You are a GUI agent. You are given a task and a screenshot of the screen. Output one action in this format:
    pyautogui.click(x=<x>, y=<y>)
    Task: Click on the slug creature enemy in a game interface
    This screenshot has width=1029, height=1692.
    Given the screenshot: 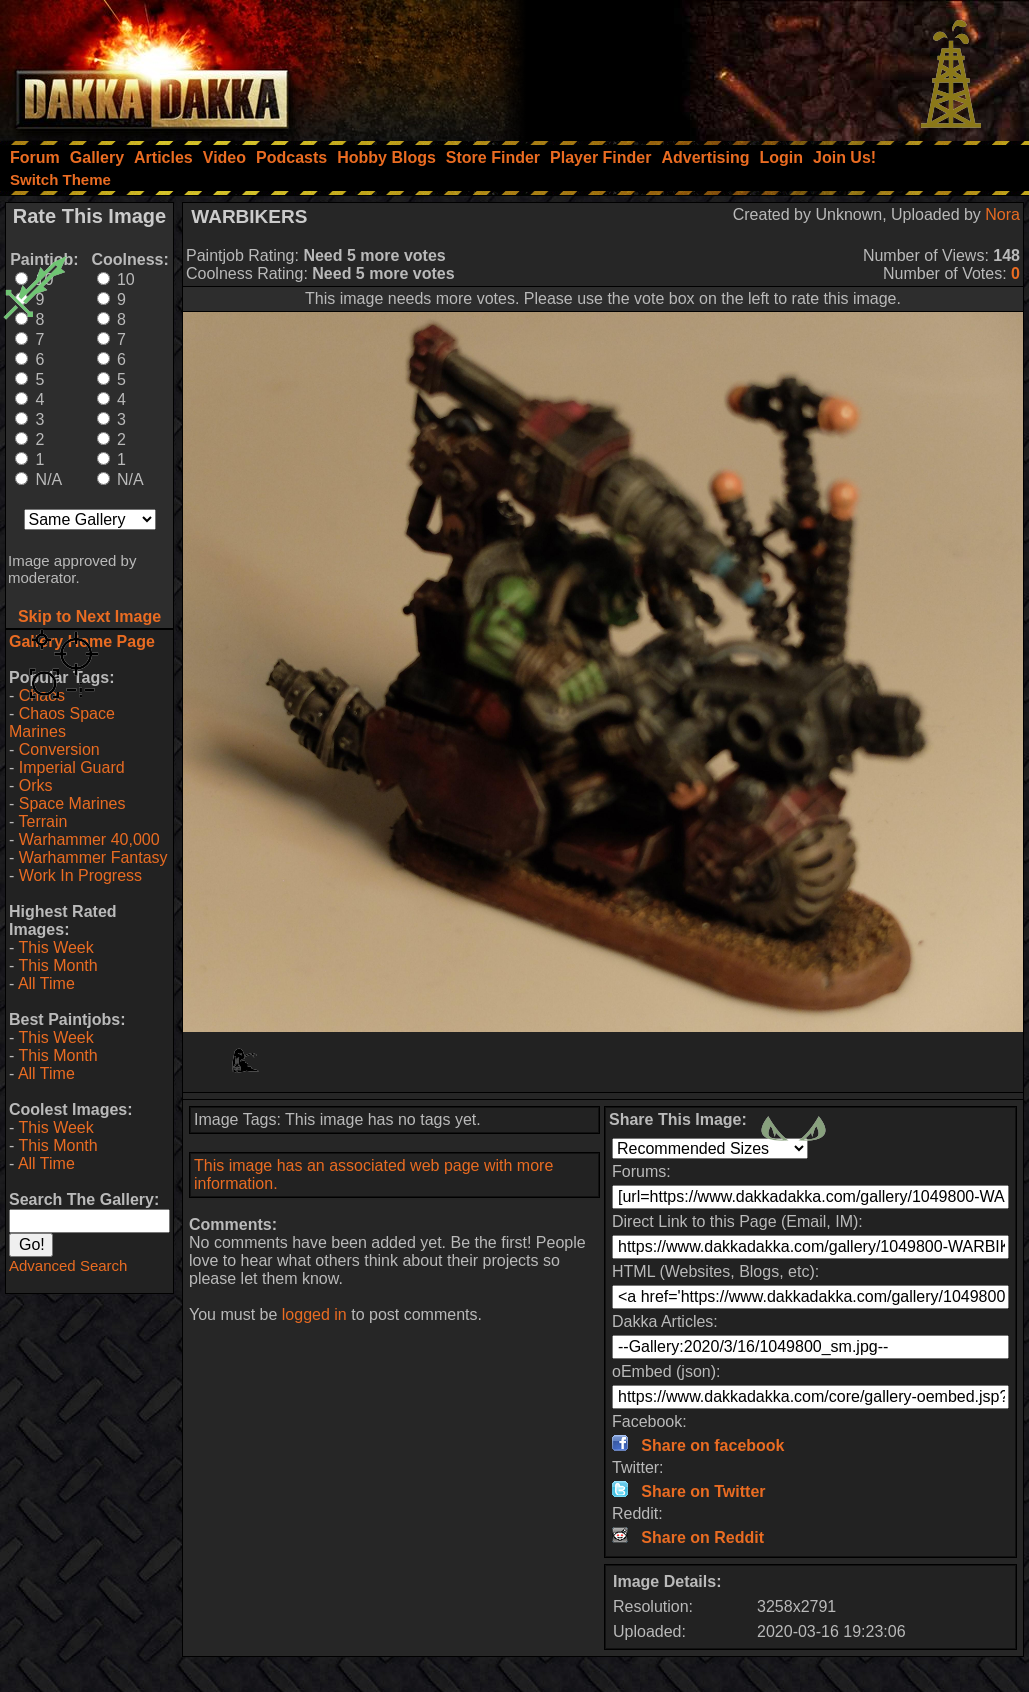 What is the action you would take?
    pyautogui.click(x=245, y=1060)
    